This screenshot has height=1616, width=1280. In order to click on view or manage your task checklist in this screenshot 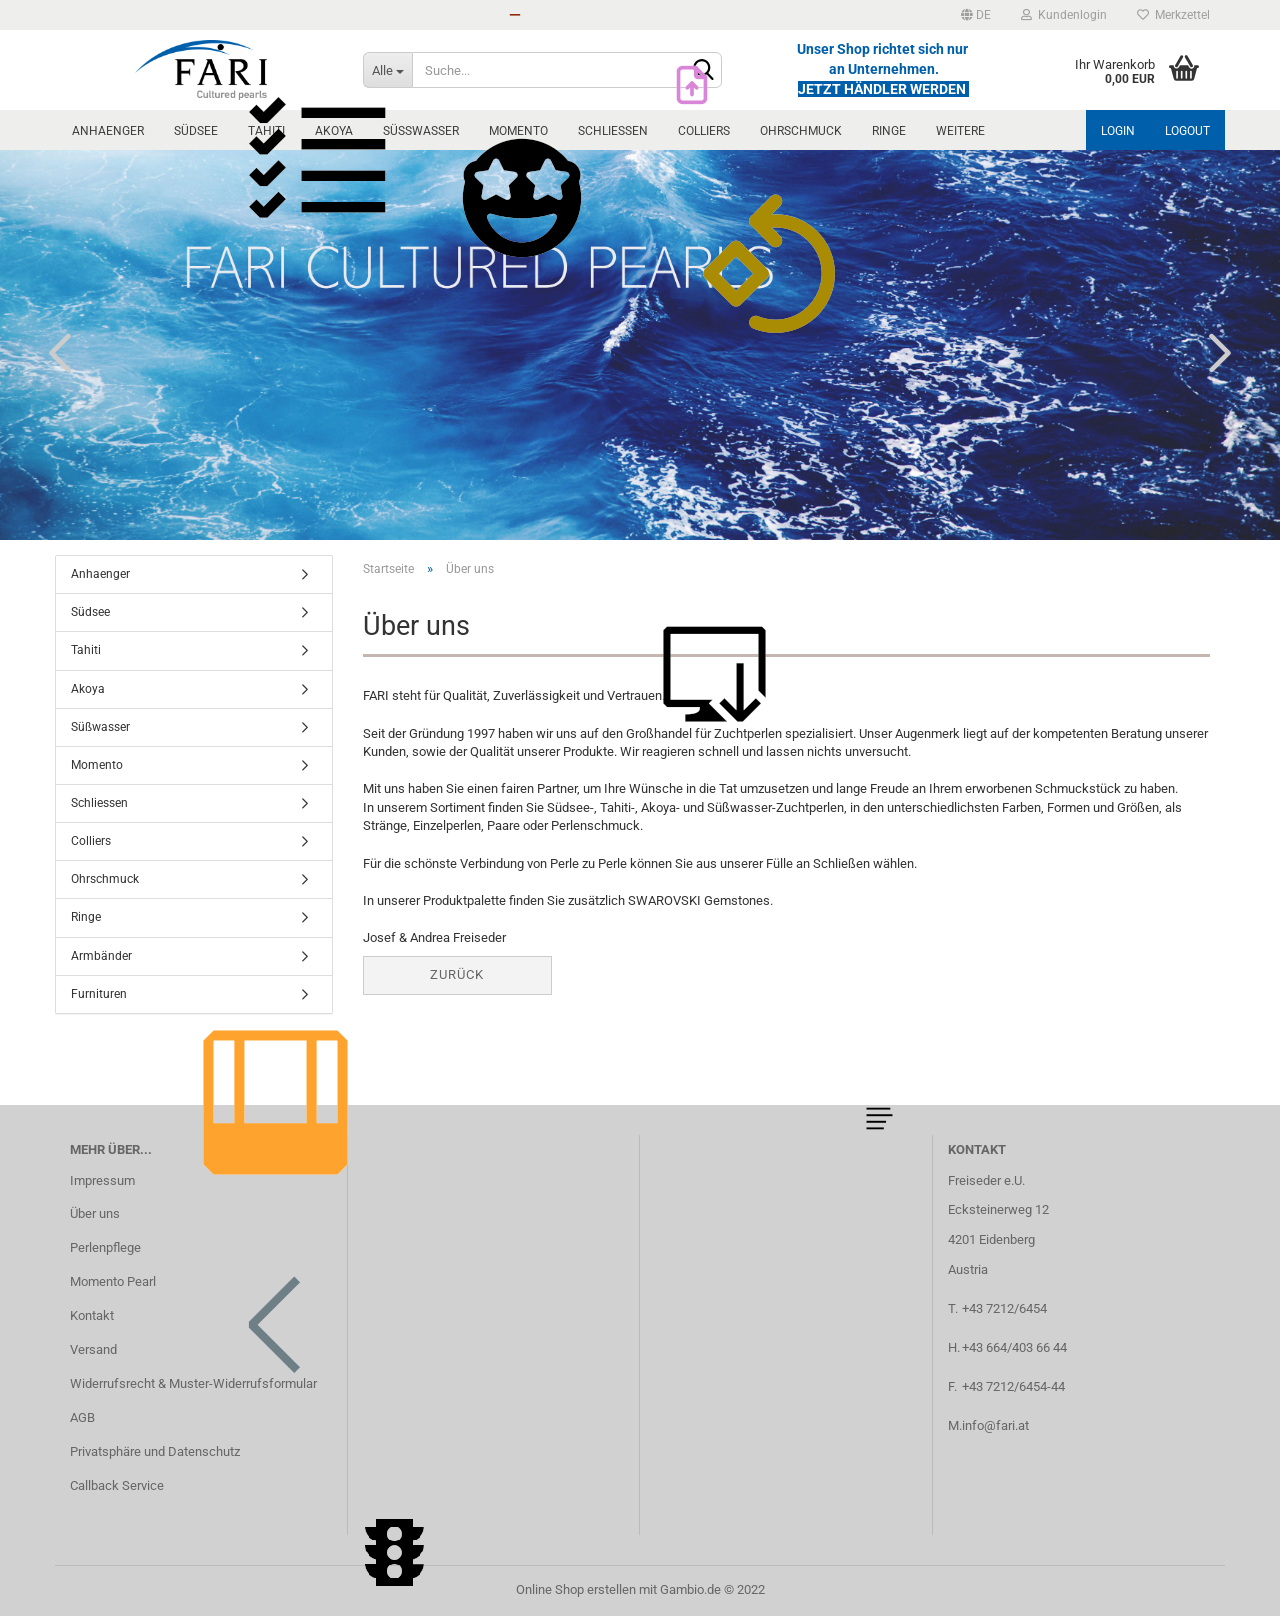, I will do `click(312, 160)`.